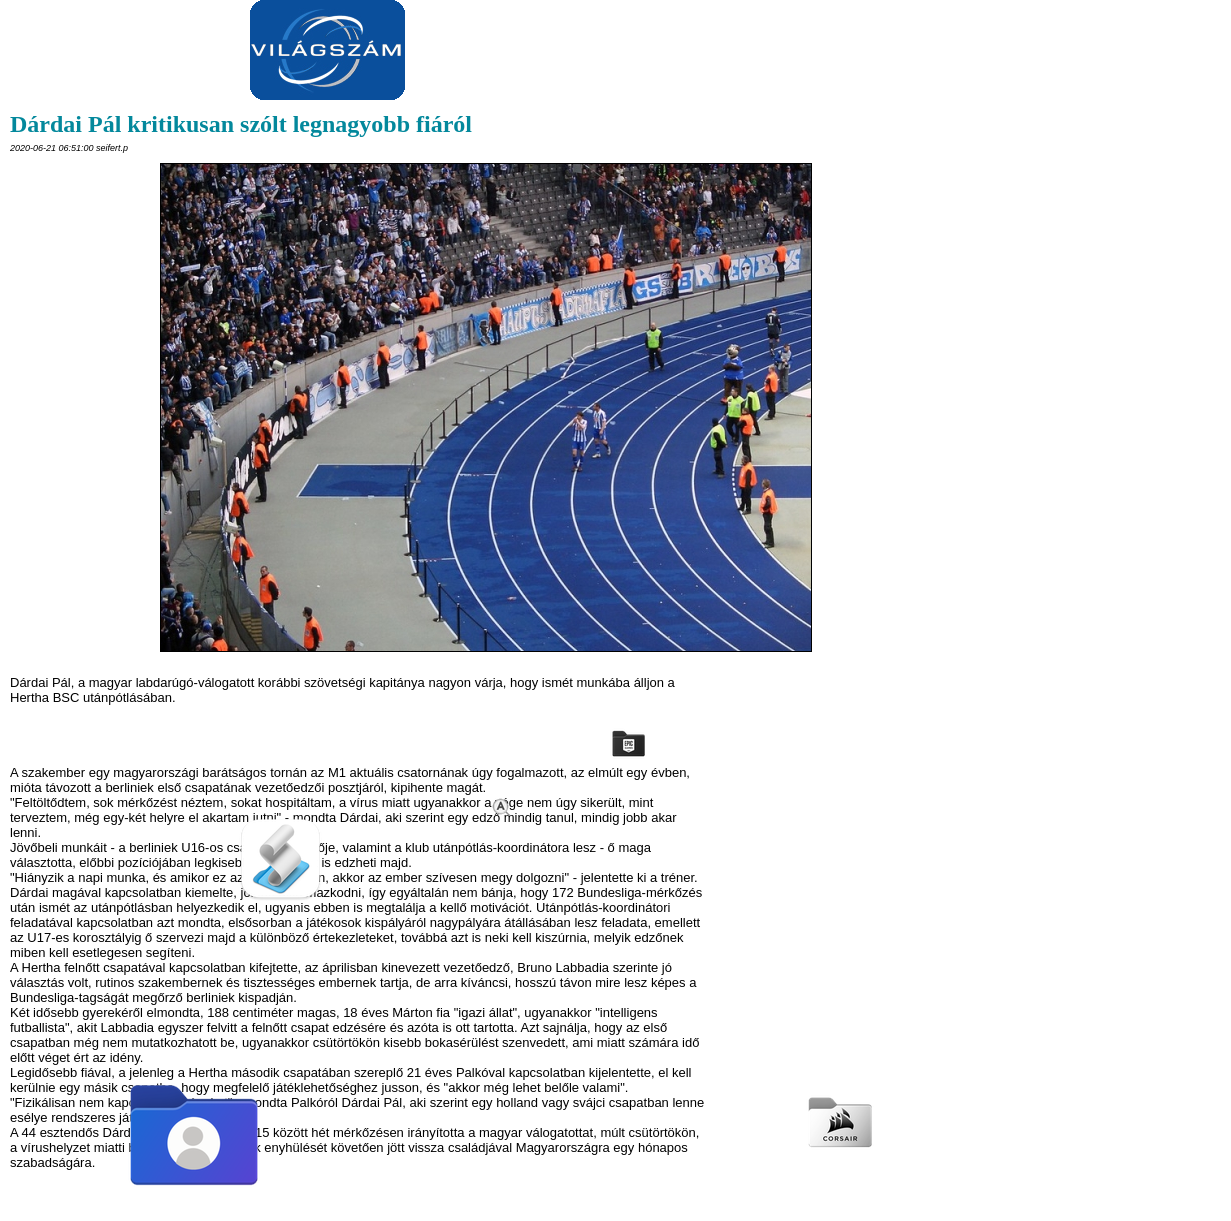 The width and height of the screenshot is (1231, 1221). I want to click on search for text or content, so click(501, 807).